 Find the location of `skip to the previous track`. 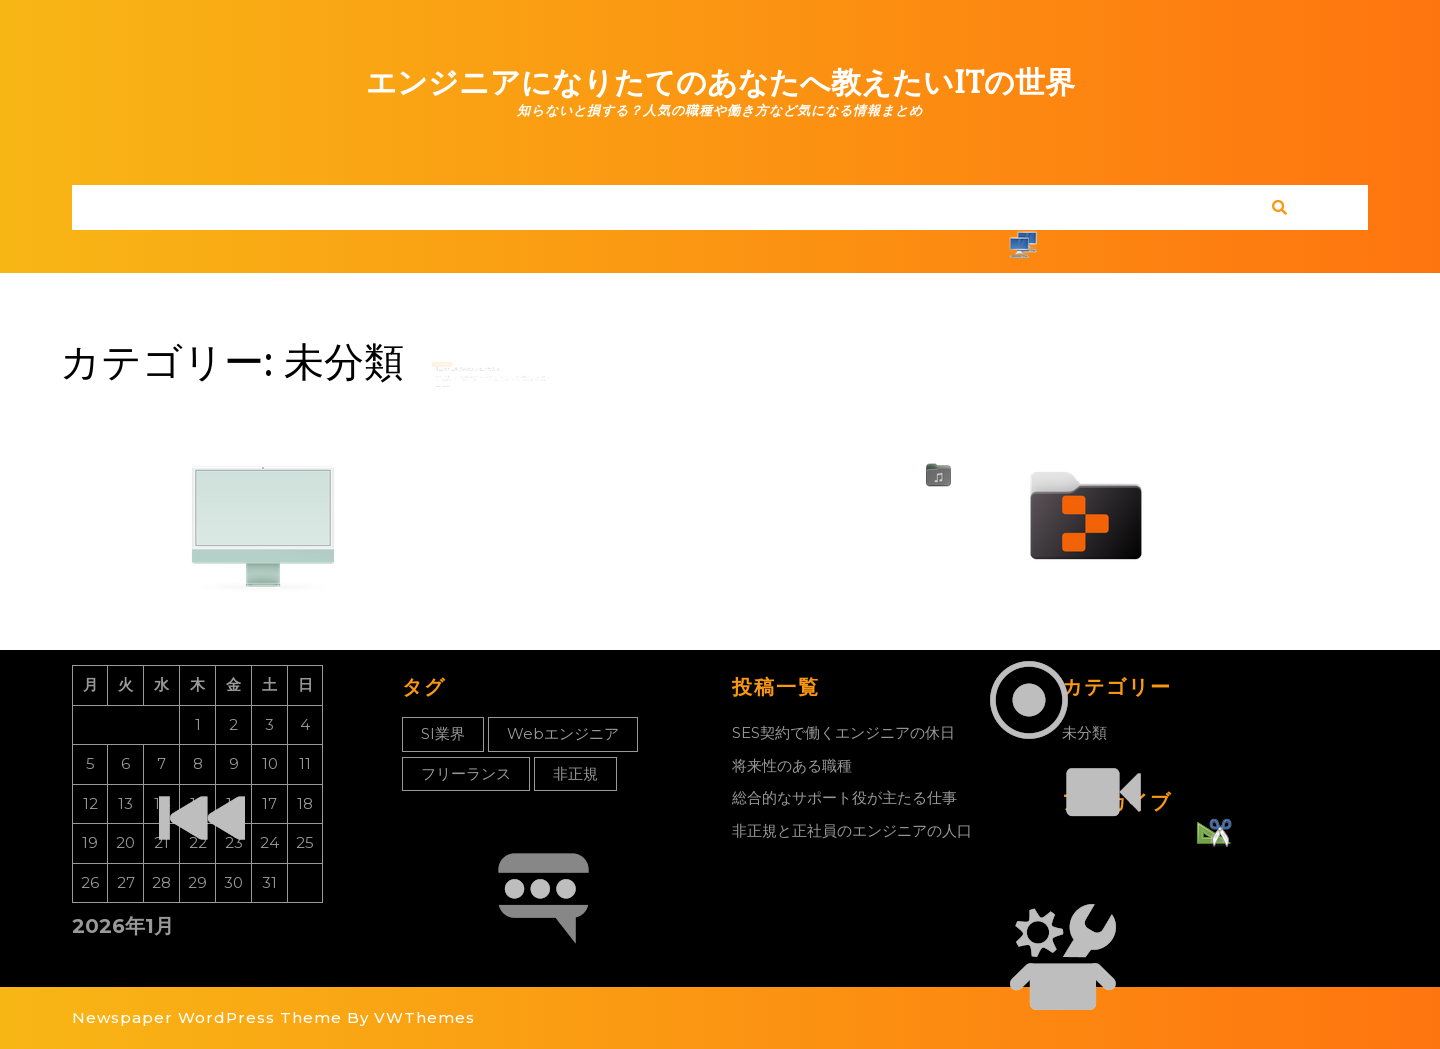

skip to the previous track is located at coordinates (202, 818).